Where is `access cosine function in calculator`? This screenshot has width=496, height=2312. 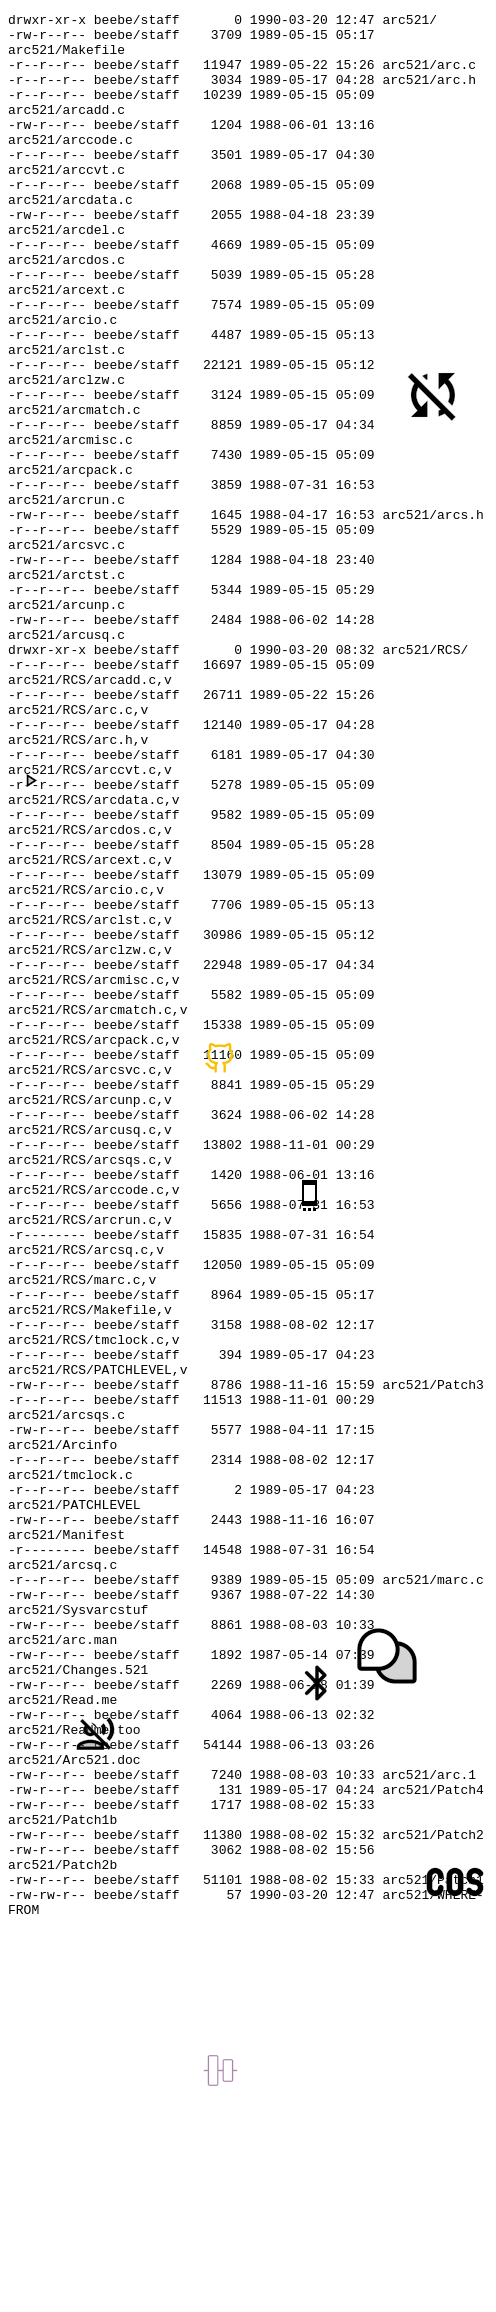 access cosine function in calculator is located at coordinates (455, 1882).